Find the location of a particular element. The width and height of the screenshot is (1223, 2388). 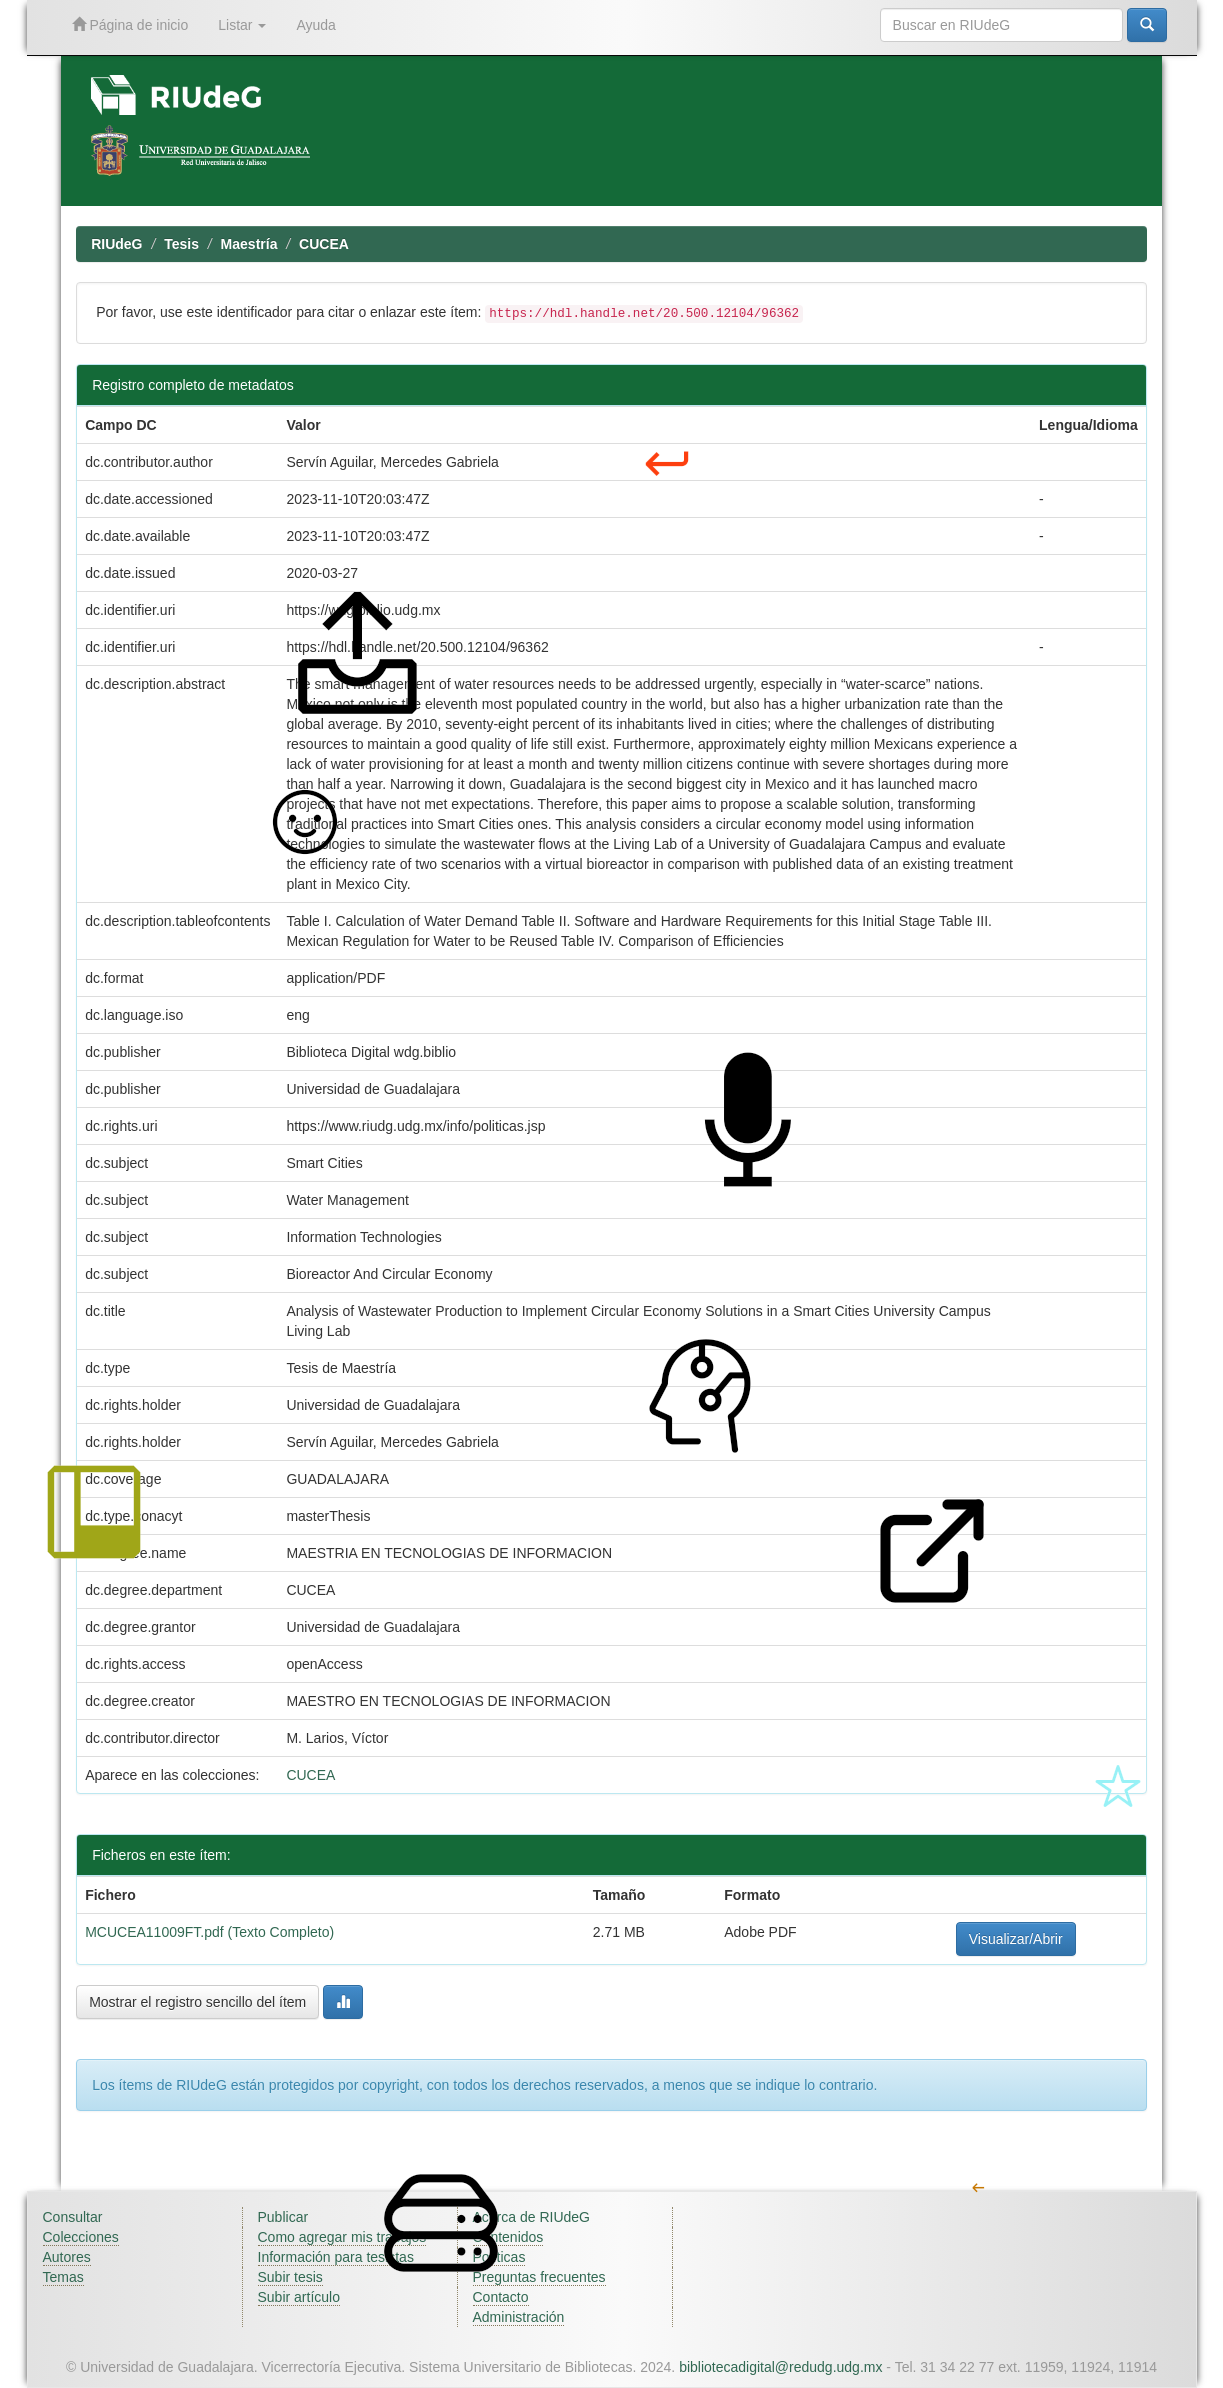

open link in a new tab or window is located at coordinates (932, 1551).